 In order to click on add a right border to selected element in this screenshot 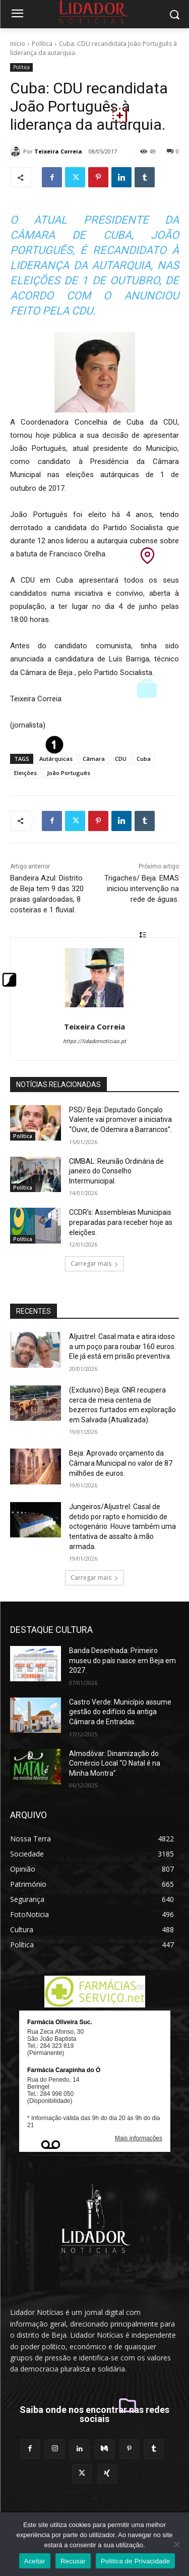, I will do `click(119, 115)`.